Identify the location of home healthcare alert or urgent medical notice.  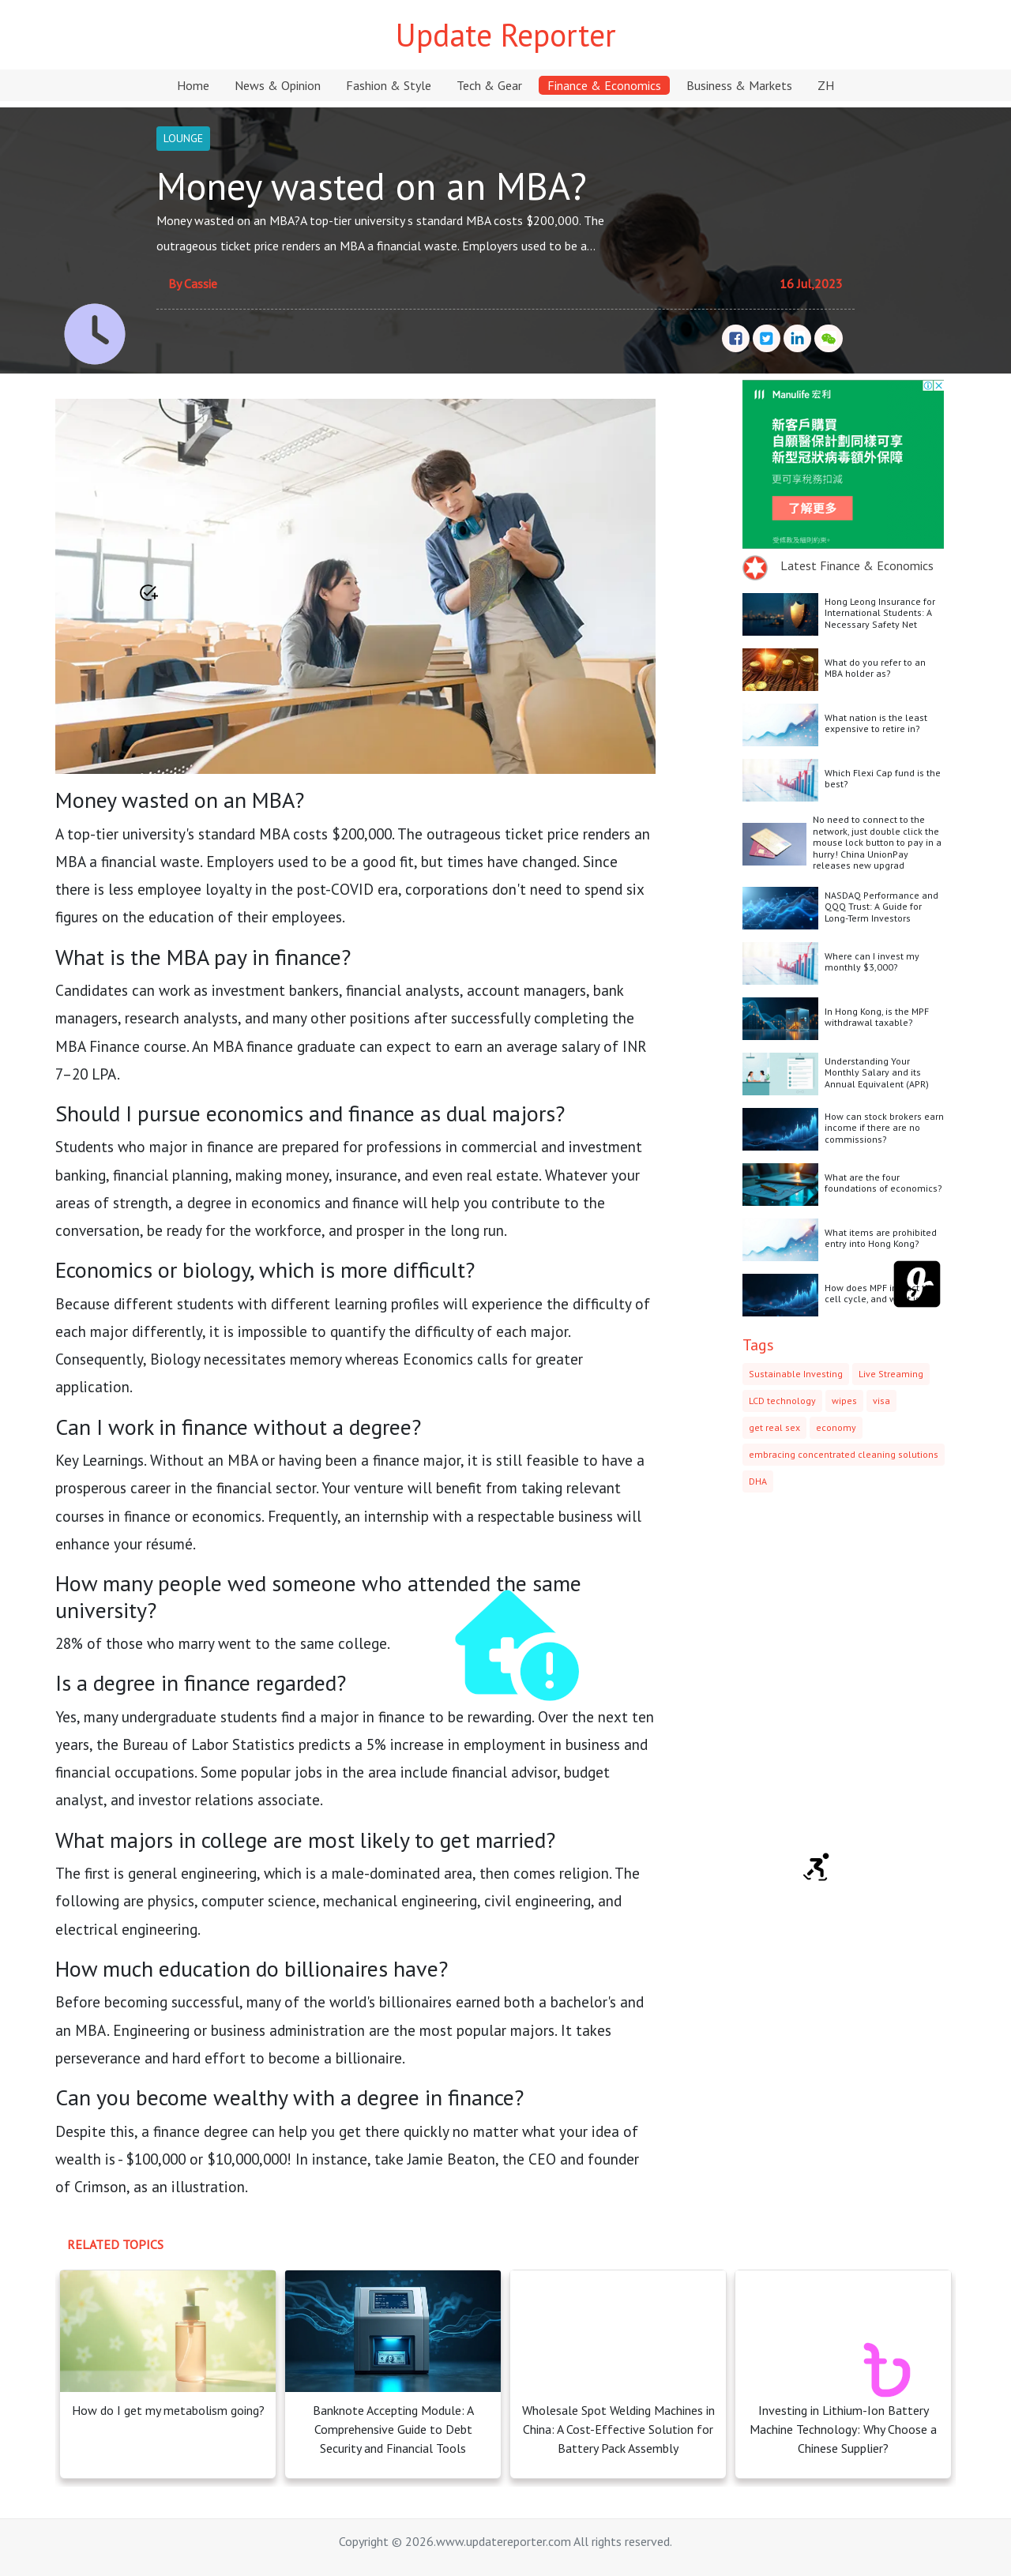
(513, 1642).